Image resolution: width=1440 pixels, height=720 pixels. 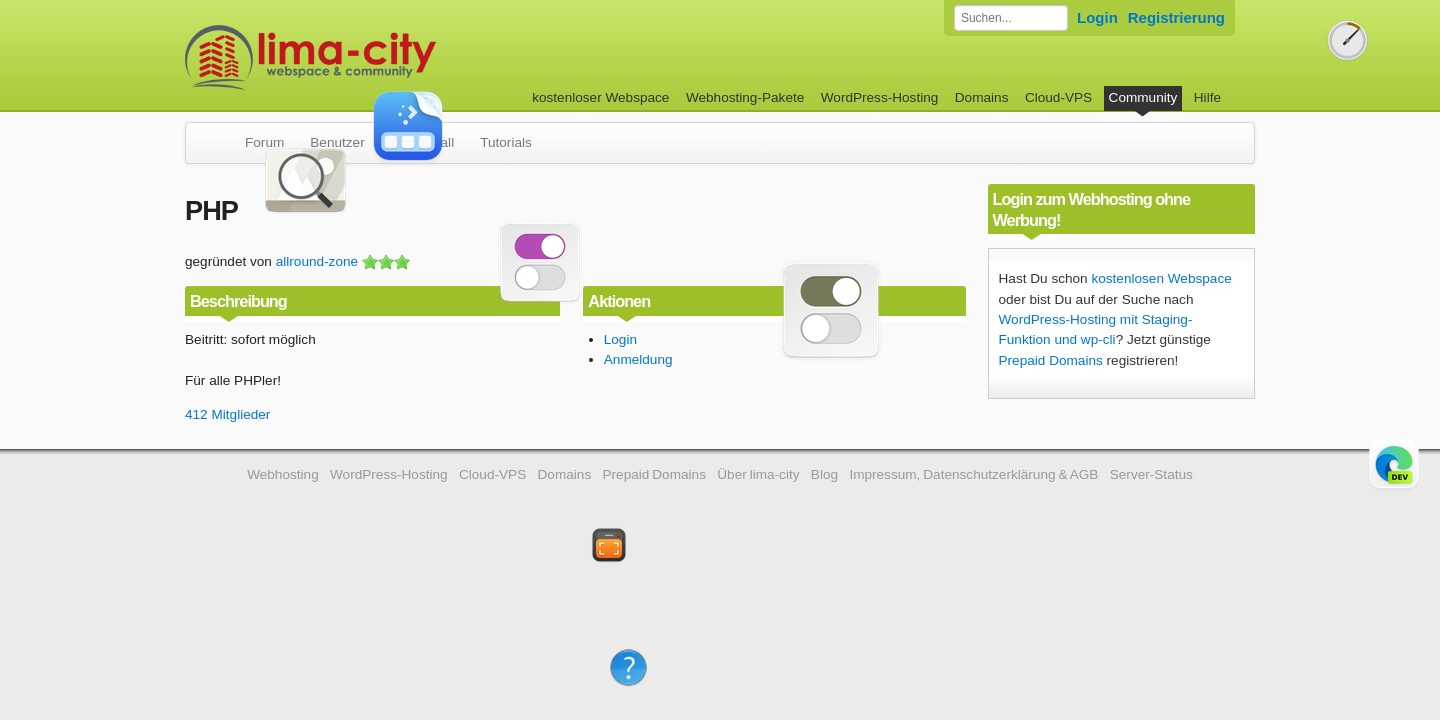 I want to click on open microsoft edge dev browser, so click(x=1394, y=464).